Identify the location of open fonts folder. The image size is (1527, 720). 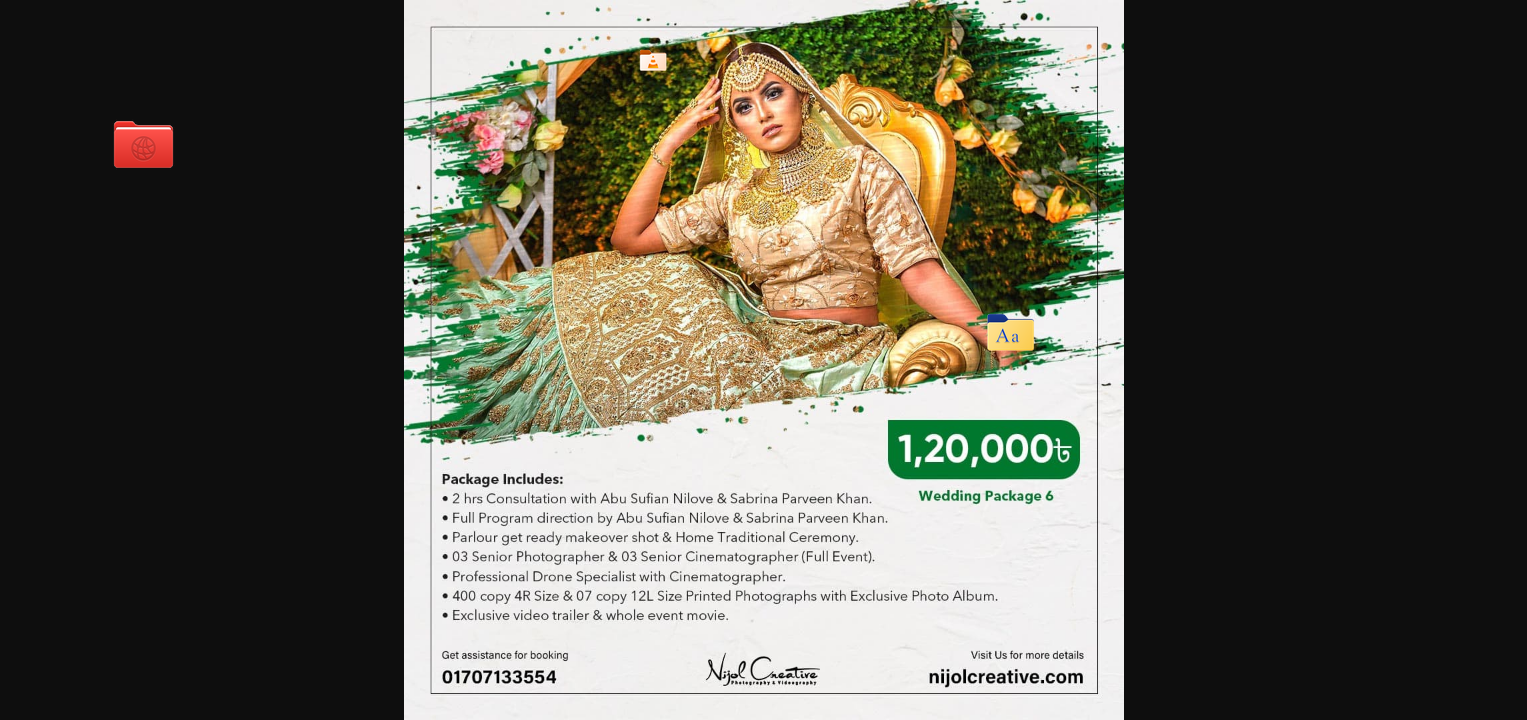
(1010, 333).